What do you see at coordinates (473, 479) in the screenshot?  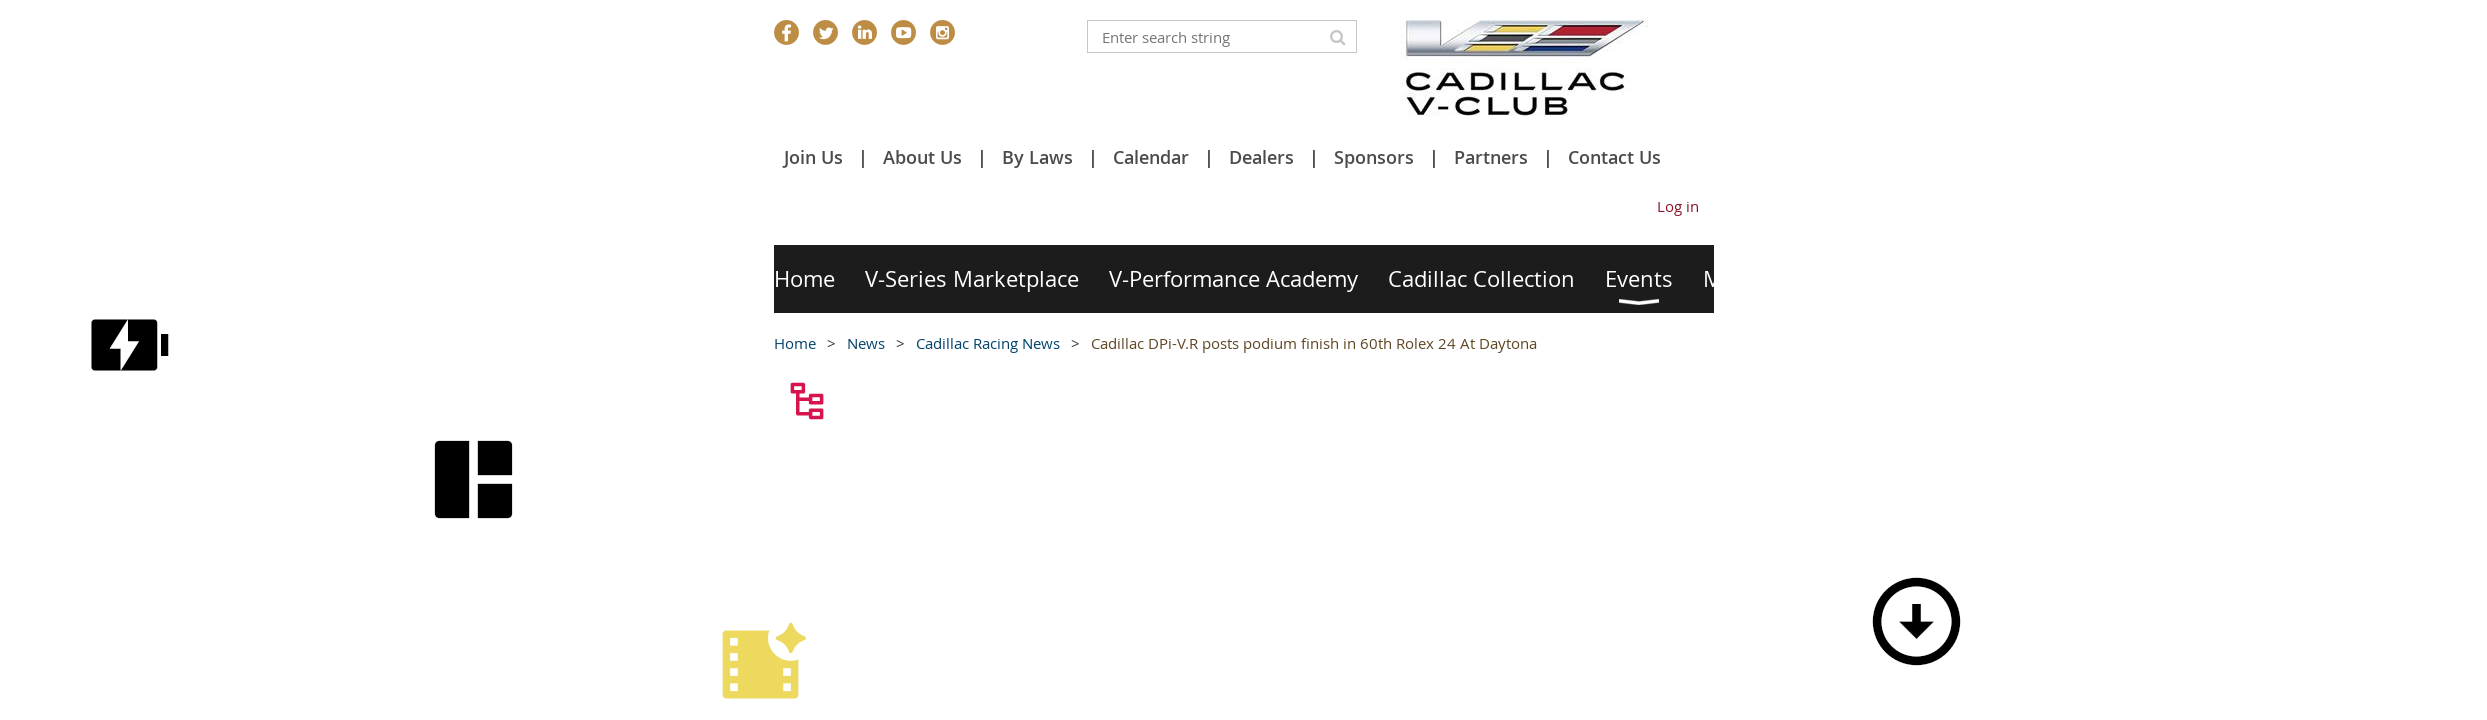 I see `switch to grid layout view` at bounding box center [473, 479].